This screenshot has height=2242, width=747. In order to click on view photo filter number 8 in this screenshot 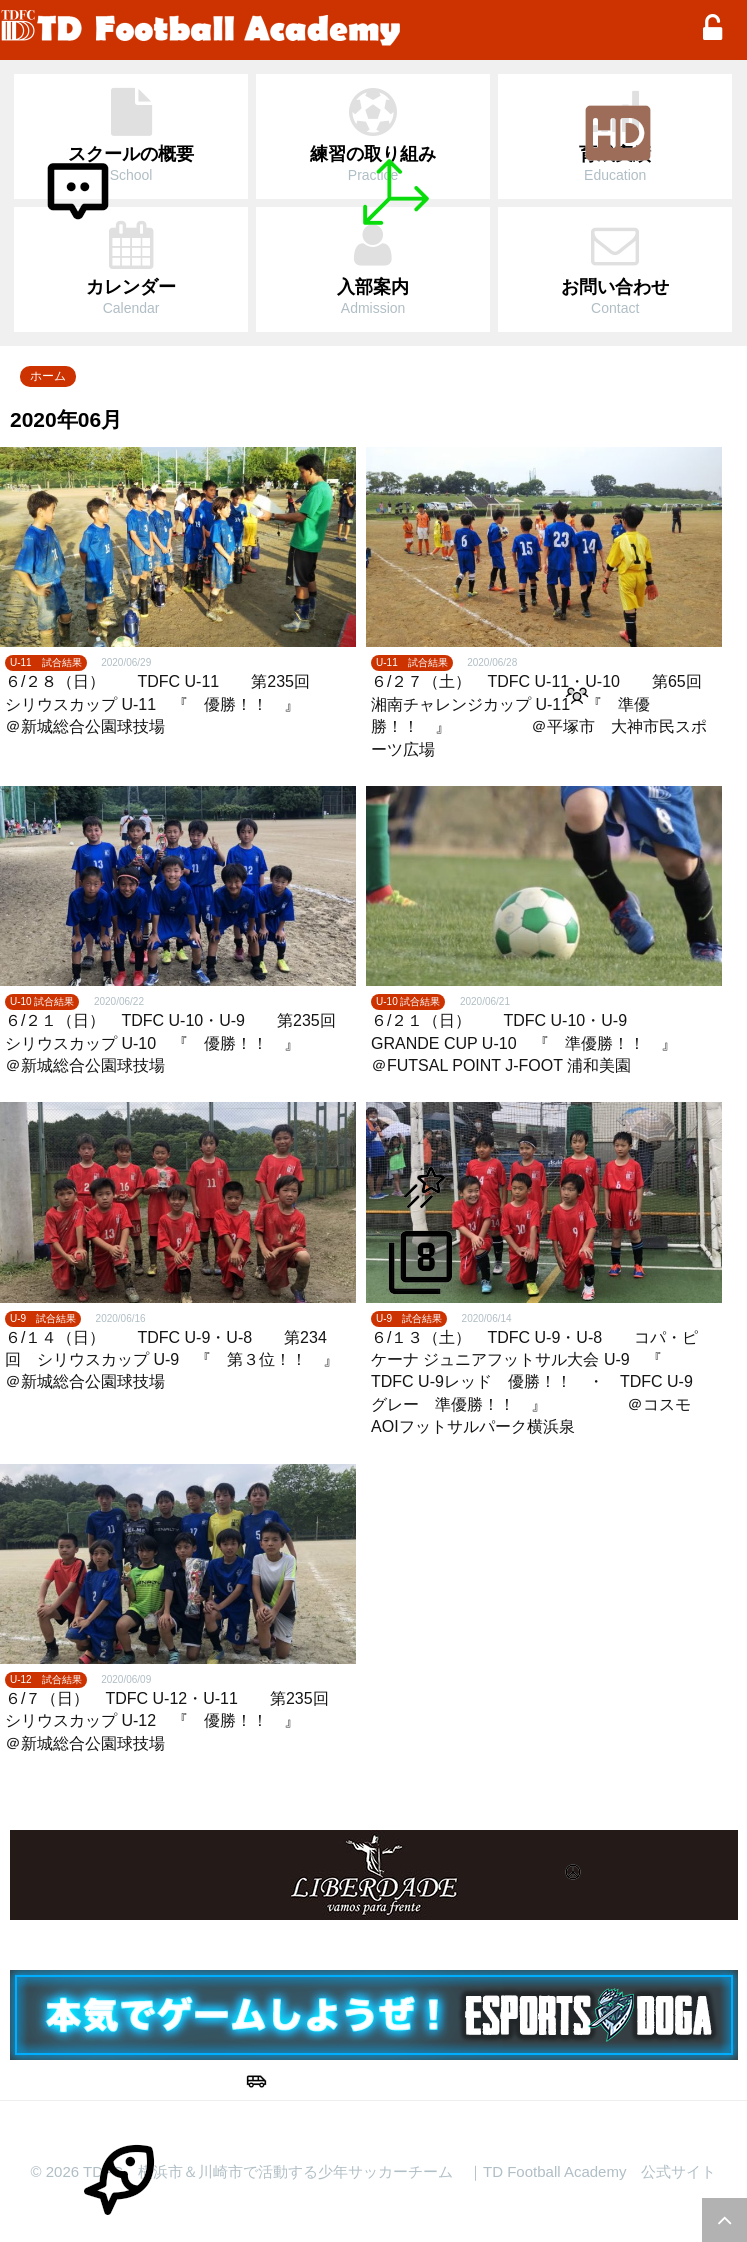, I will do `click(420, 1262)`.